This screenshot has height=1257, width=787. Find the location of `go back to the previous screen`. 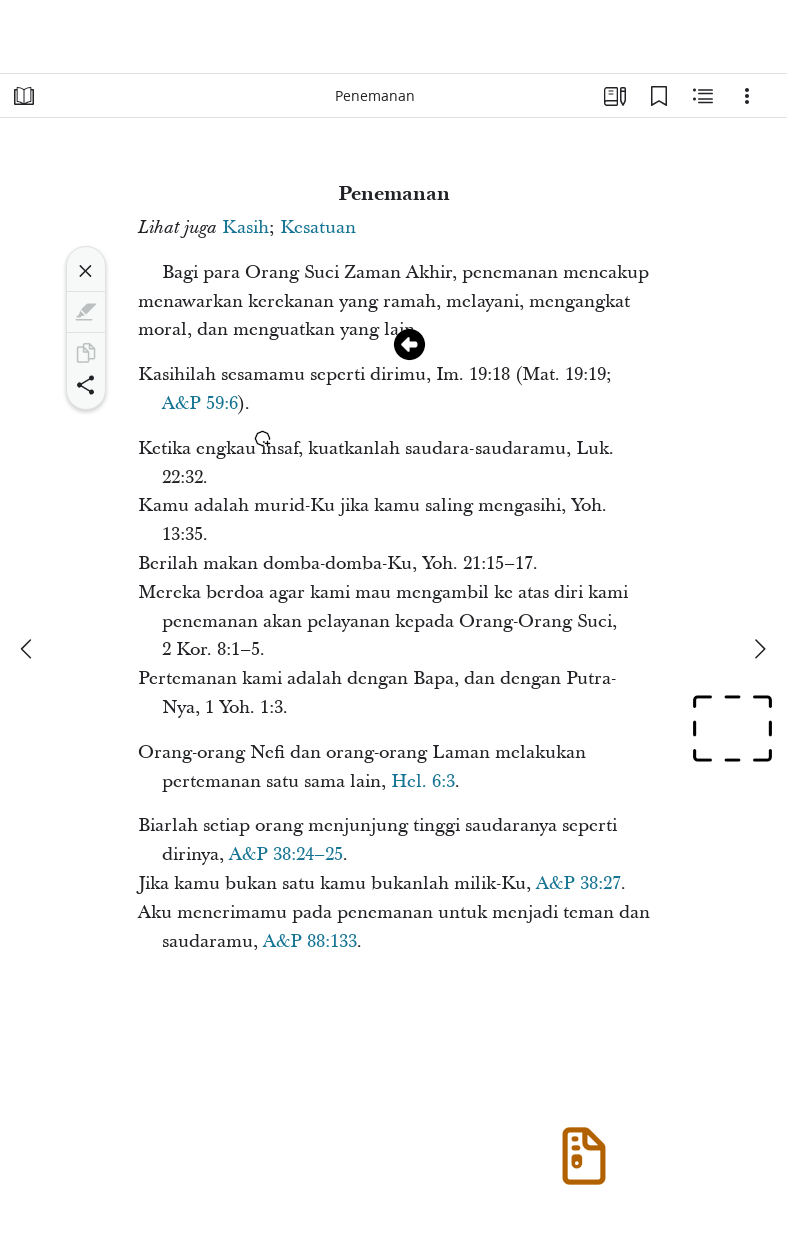

go back to the previous screen is located at coordinates (409, 344).